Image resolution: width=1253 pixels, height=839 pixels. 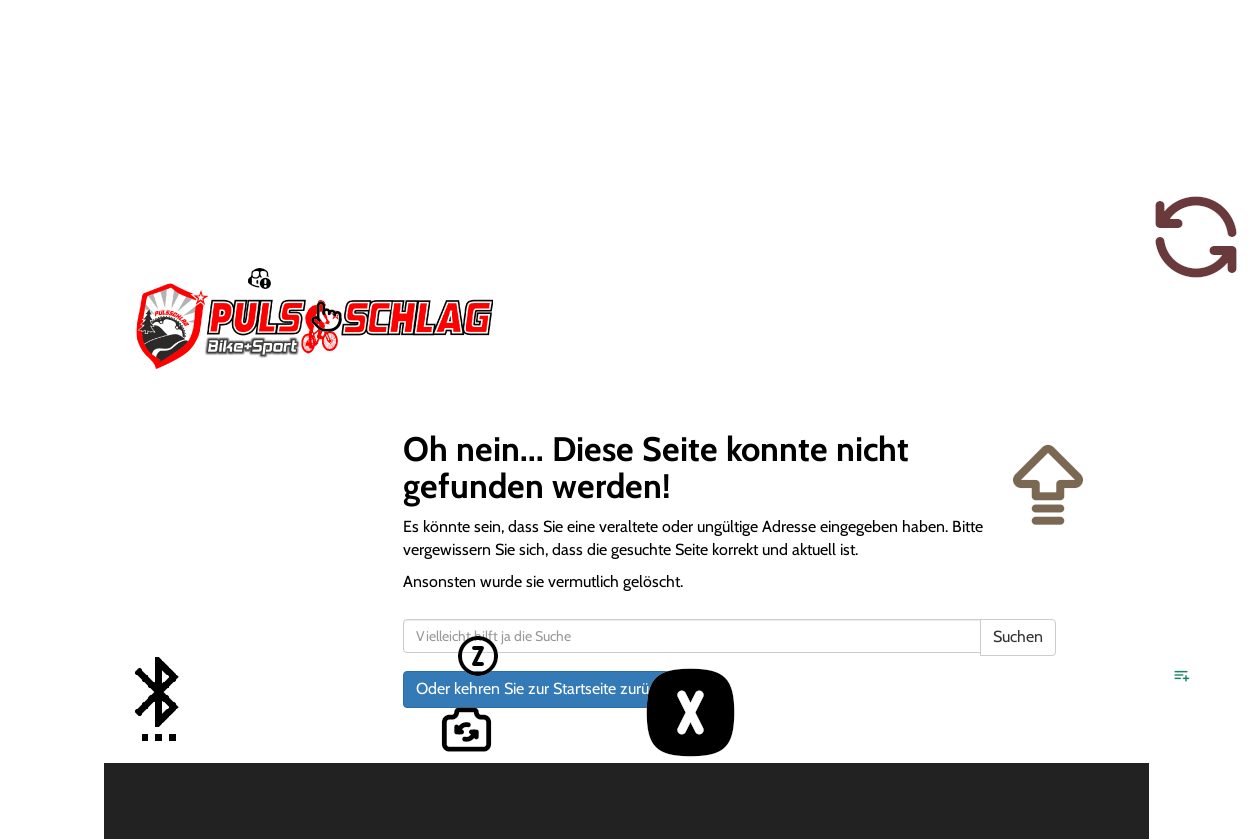 What do you see at coordinates (466, 729) in the screenshot?
I see `switch between front and rear camera` at bounding box center [466, 729].